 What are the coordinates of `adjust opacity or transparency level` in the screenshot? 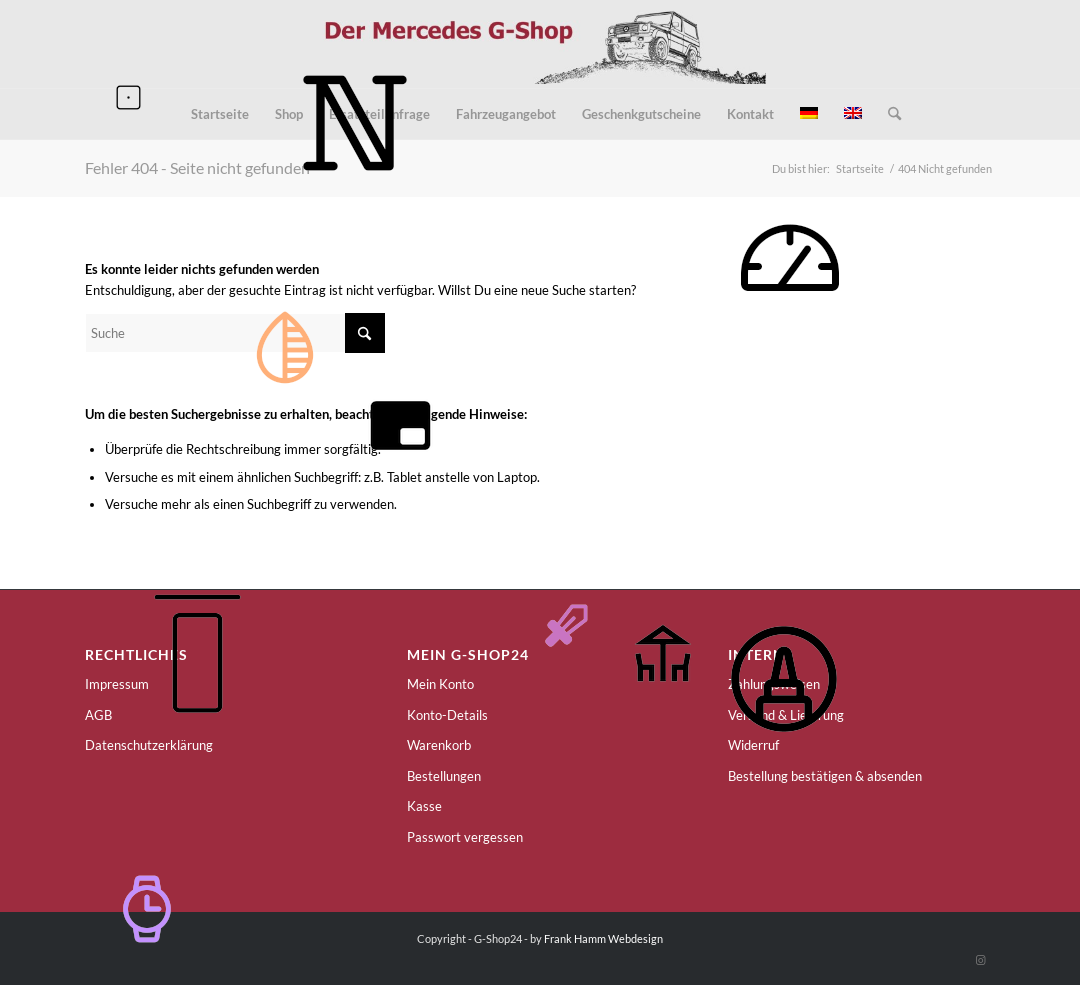 It's located at (285, 350).